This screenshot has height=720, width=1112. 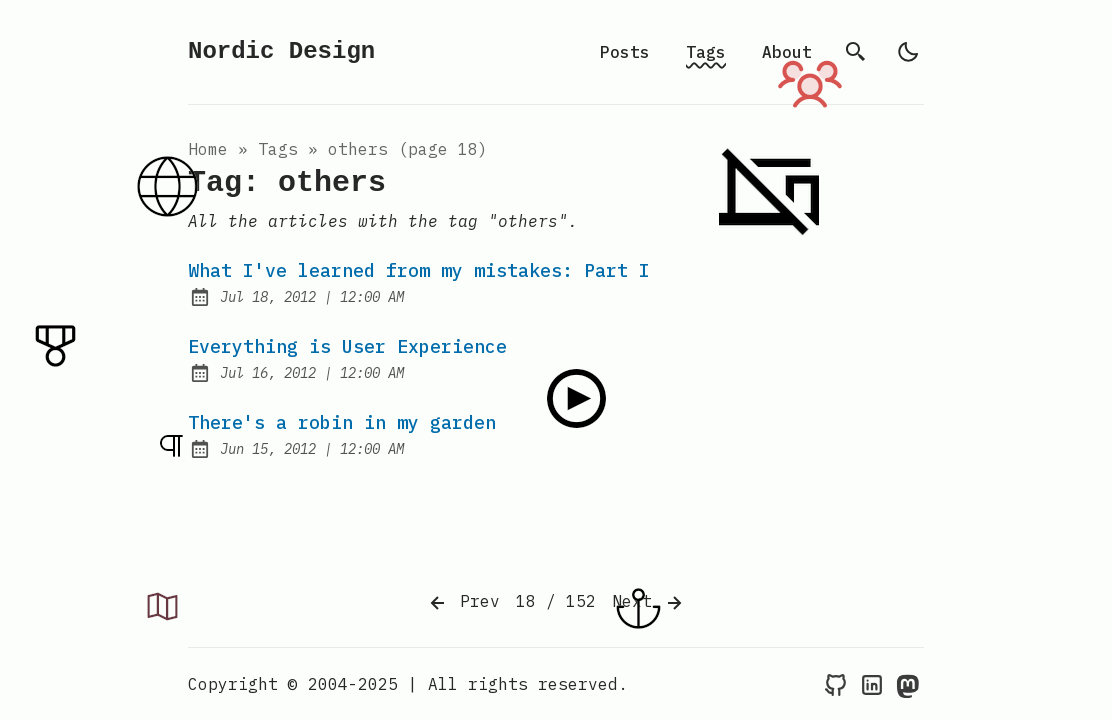 I want to click on open map view, so click(x=162, y=606).